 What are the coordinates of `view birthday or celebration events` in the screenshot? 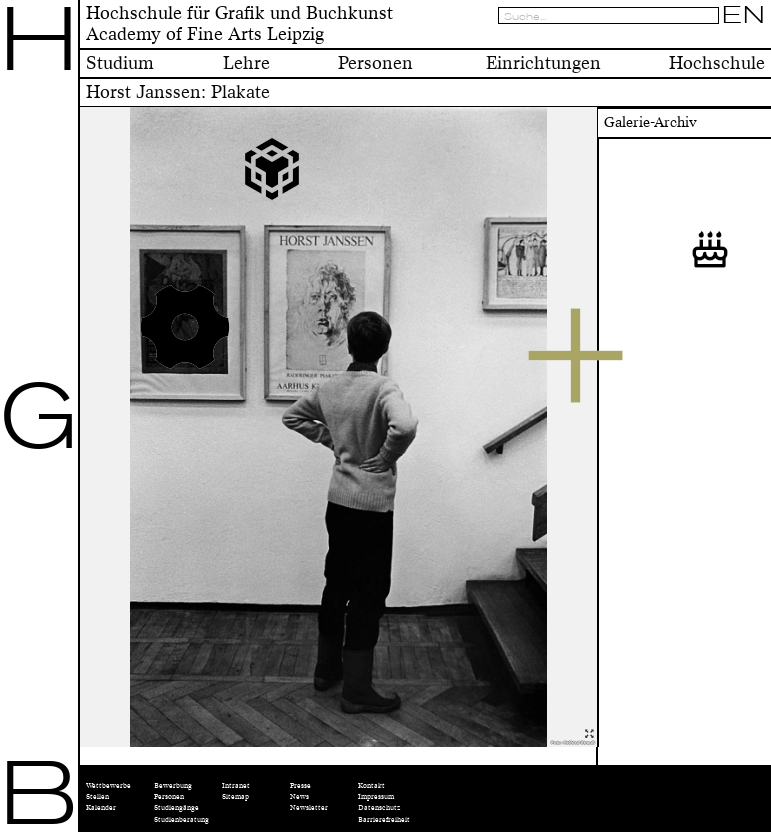 It's located at (710, 250).